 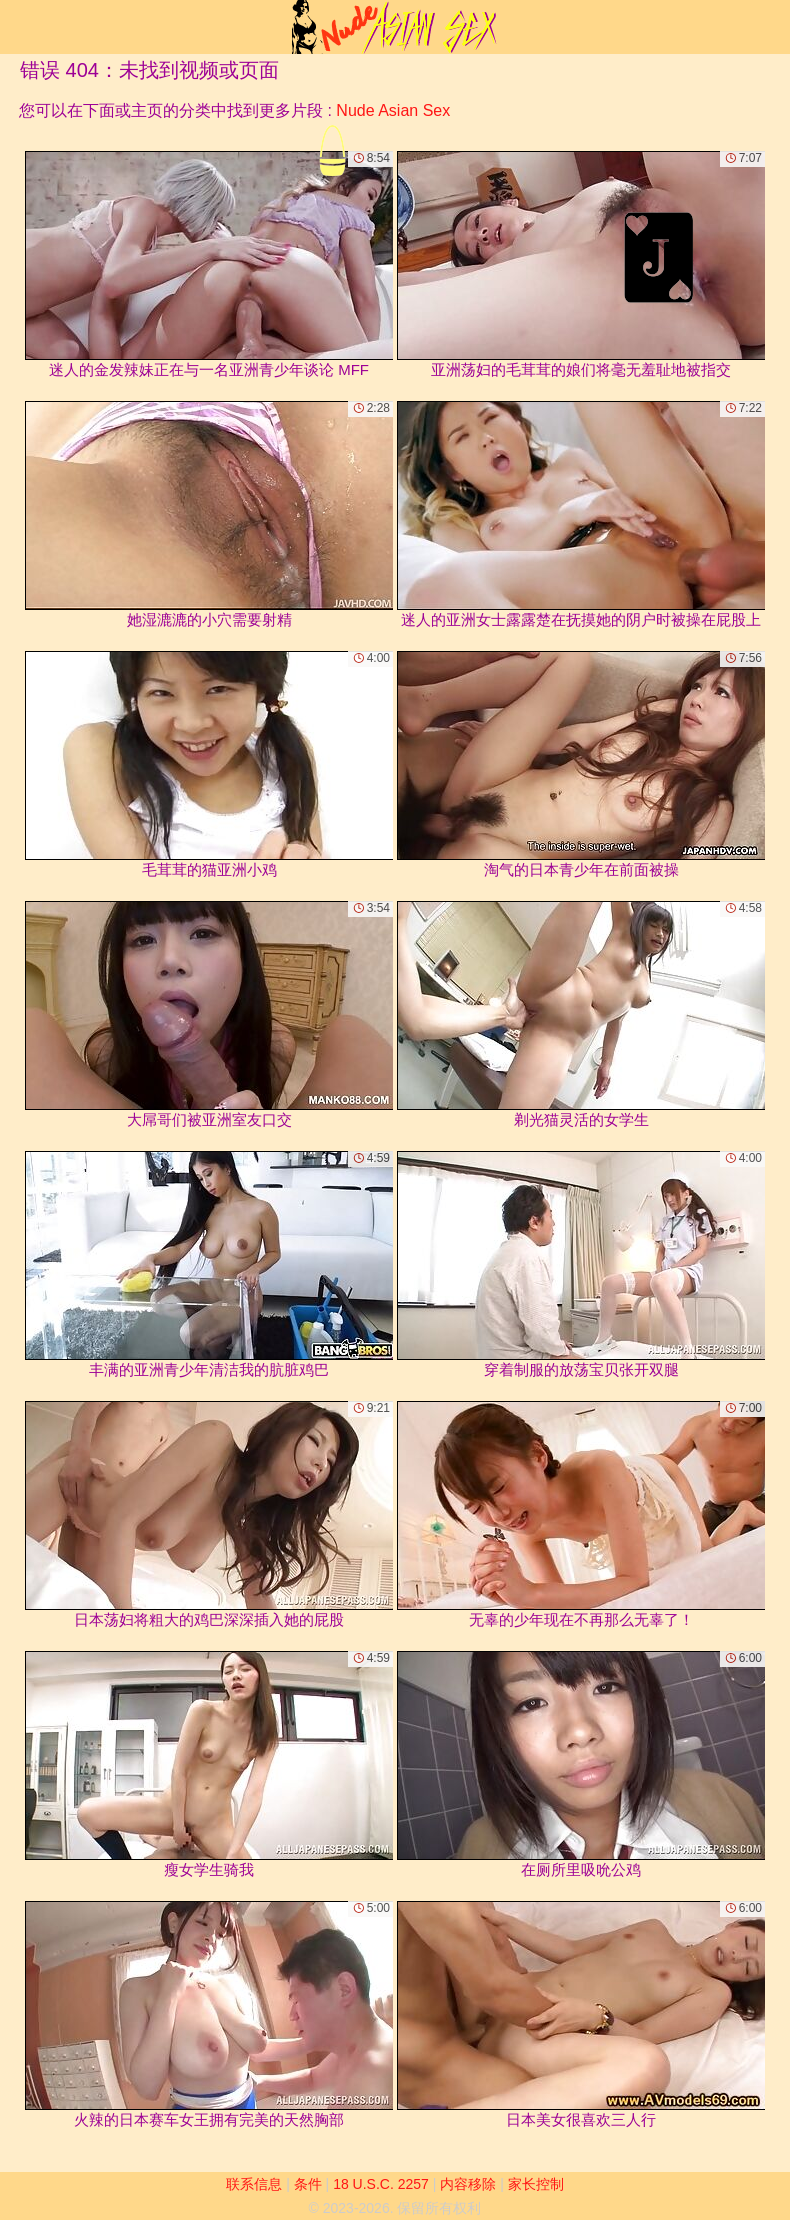 I want to click on access your shopping bag or cart, so click(x=332, y=150).